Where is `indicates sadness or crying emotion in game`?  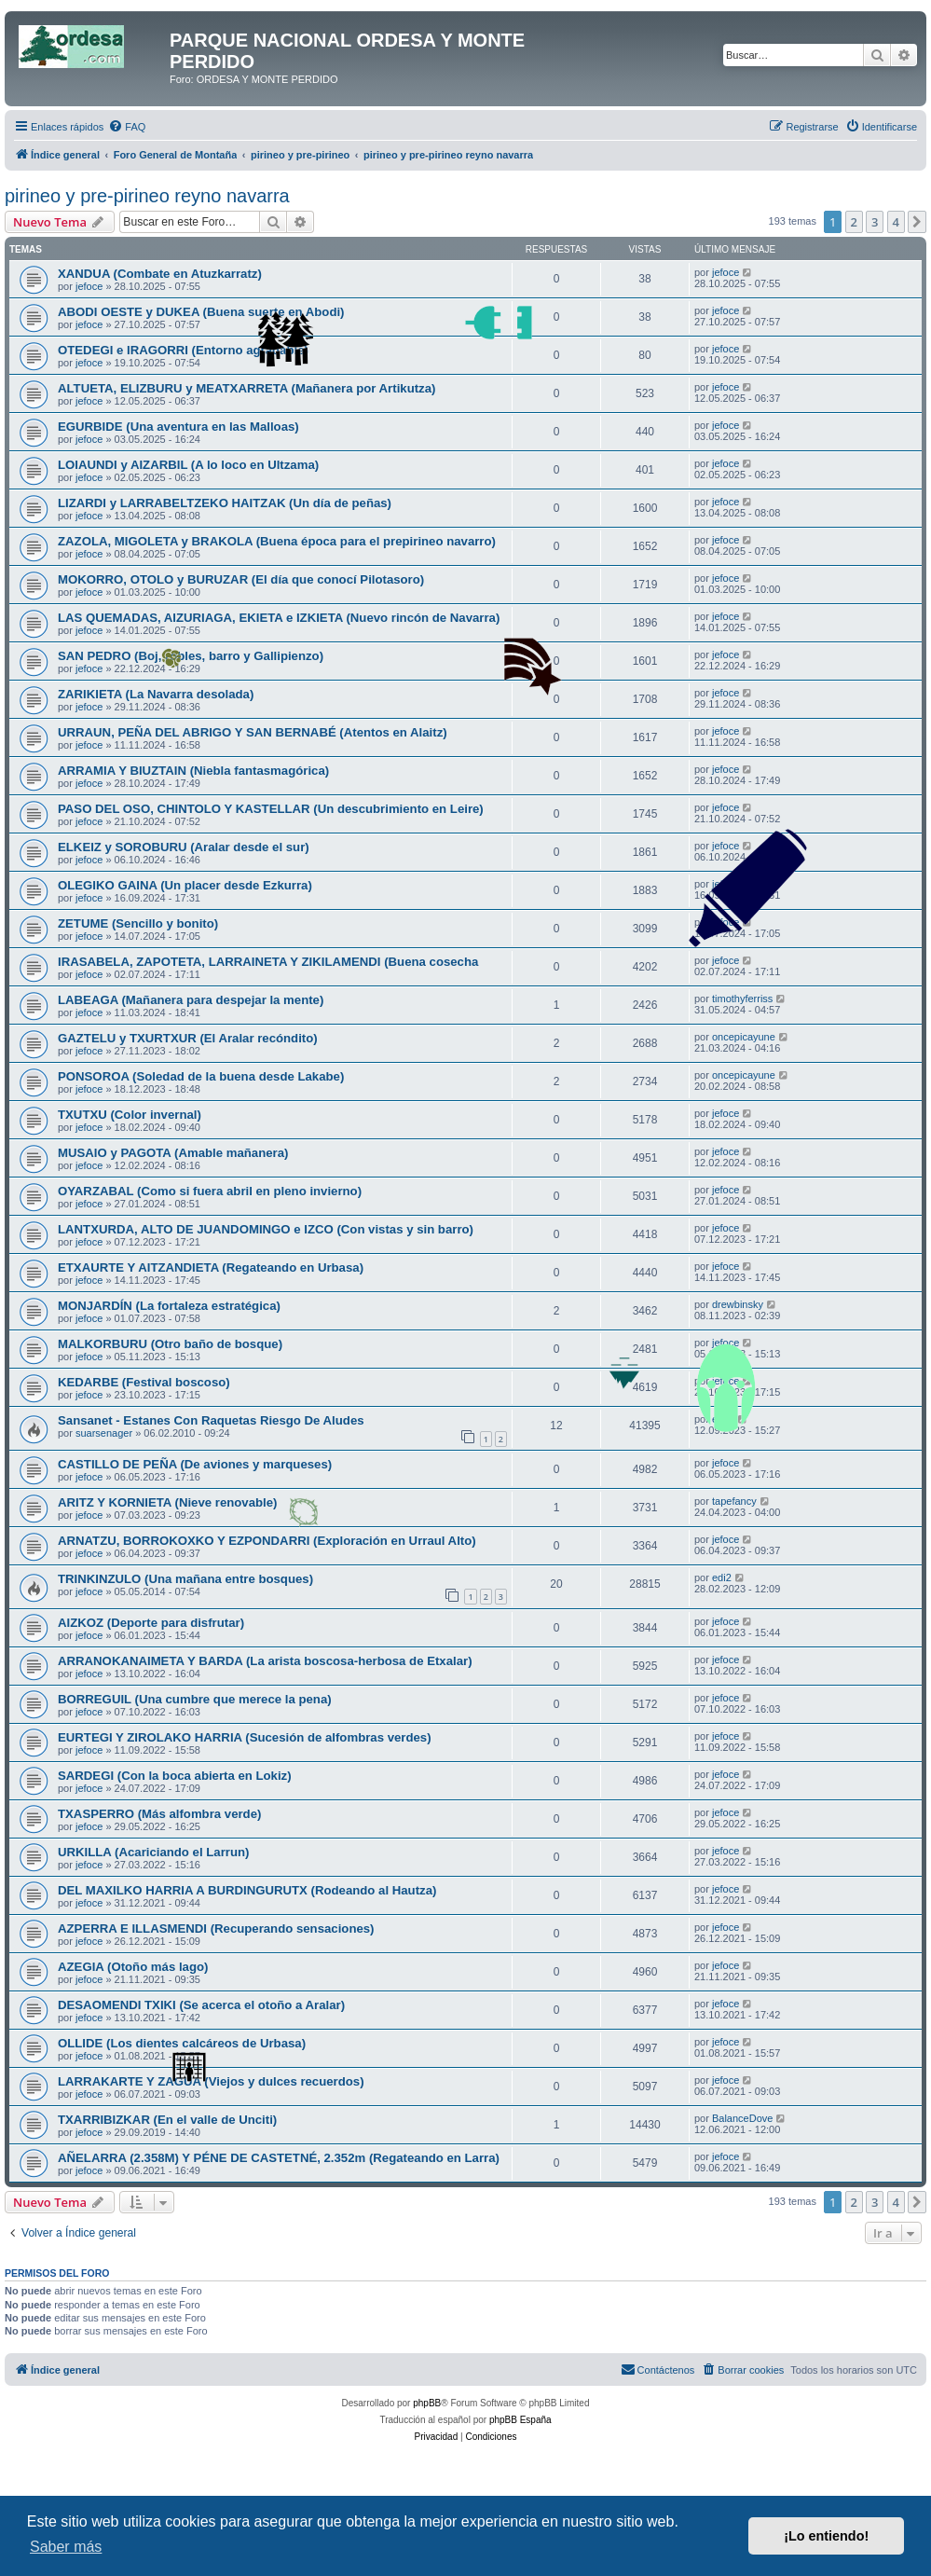 indicates sadness or crying emotion in game is located at coordinates (726, 1388).